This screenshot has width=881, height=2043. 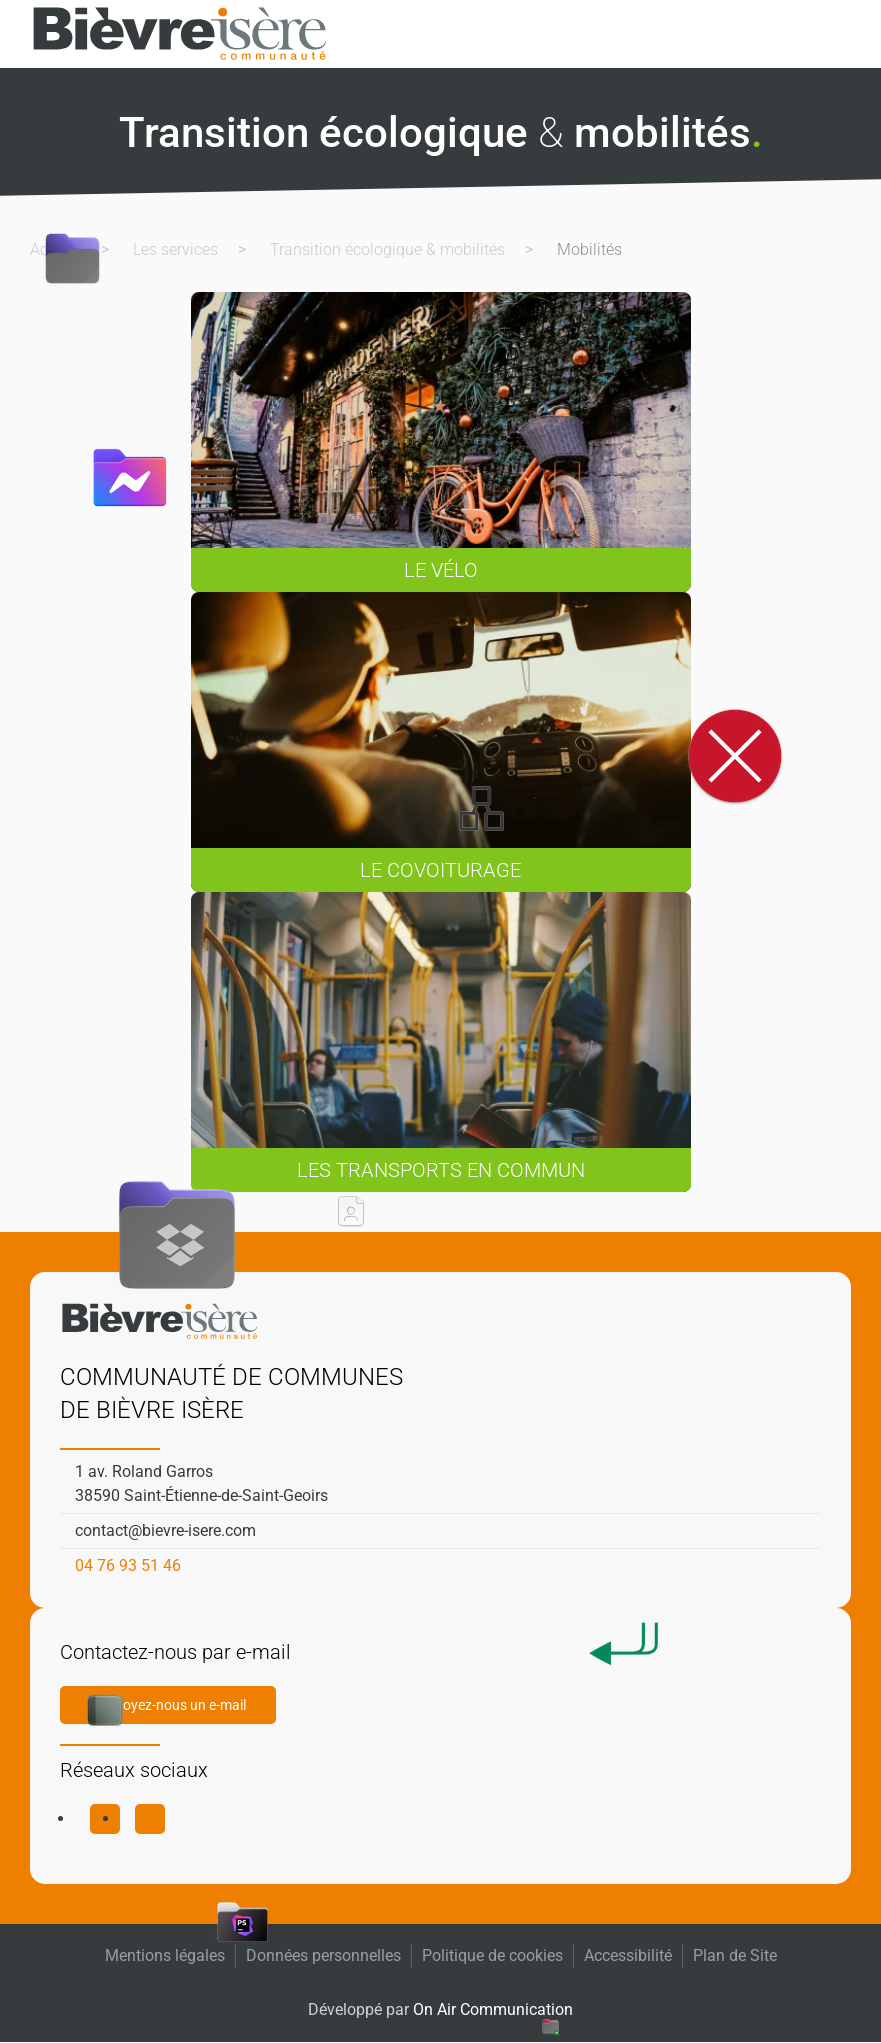 I want to click on open your Dropbox synced folder, so click(x=177, y=1235).